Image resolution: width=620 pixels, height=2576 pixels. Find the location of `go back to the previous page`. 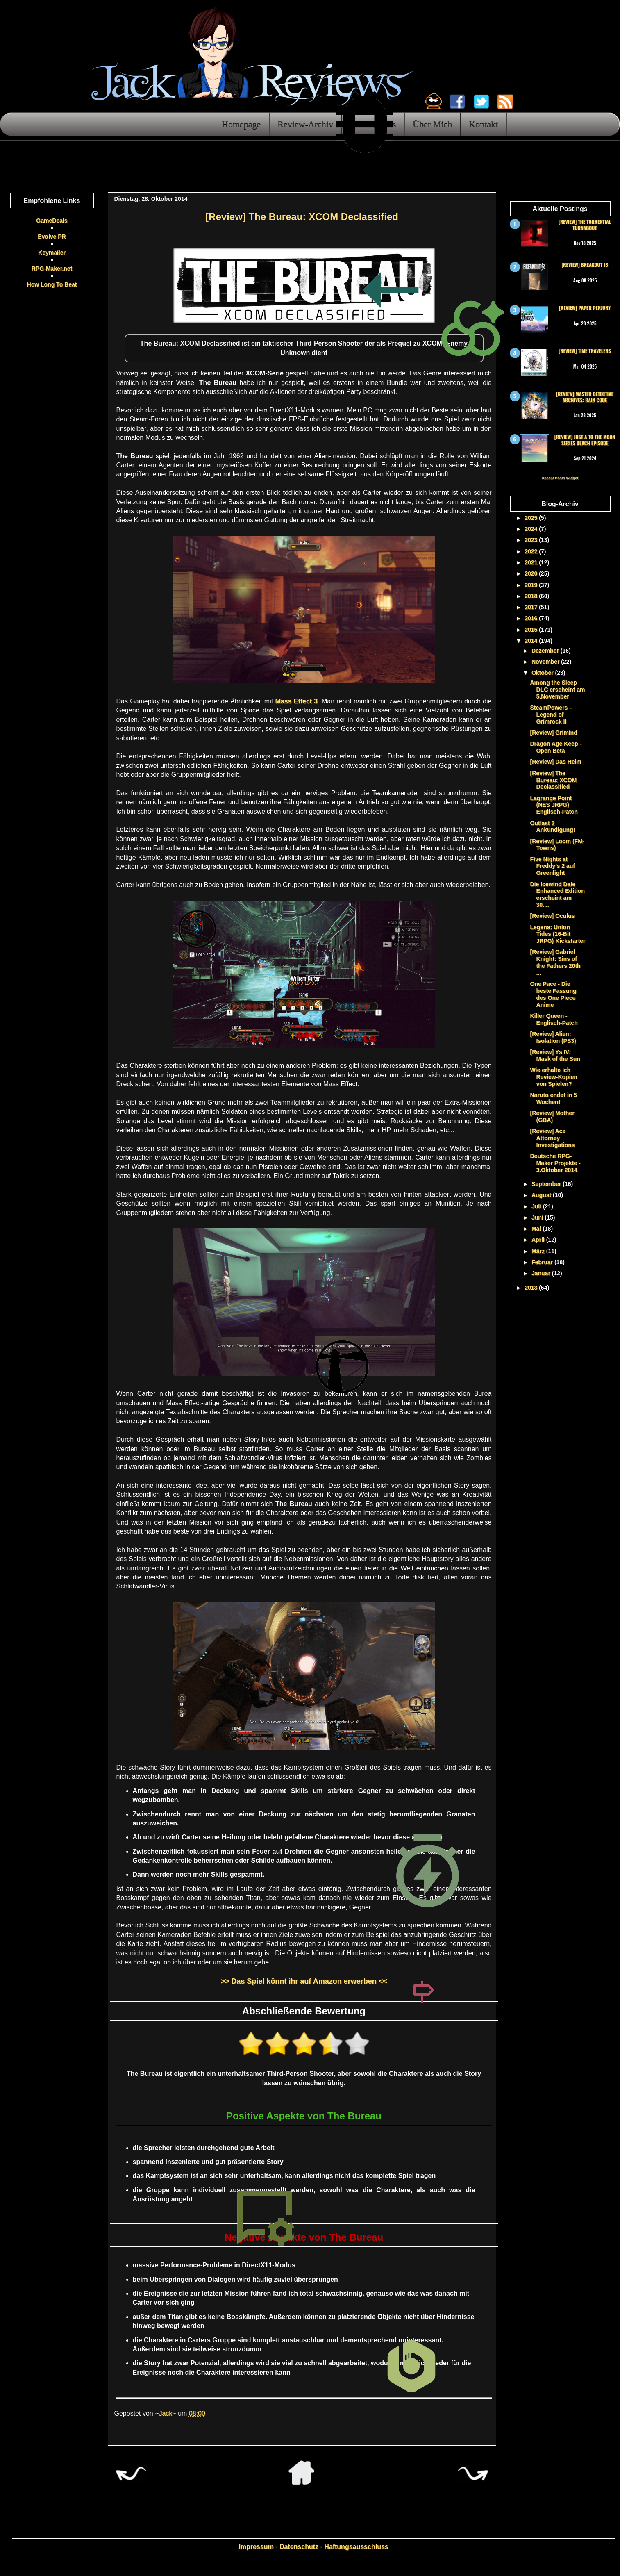

go back to the previous page is located at coordinates (391, 290).